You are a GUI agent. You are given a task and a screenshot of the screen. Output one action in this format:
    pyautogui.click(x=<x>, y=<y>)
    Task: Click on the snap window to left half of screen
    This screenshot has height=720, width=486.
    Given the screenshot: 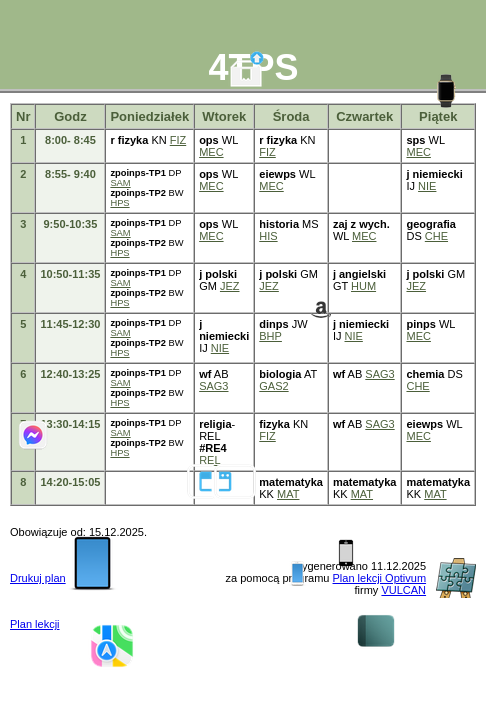 What is the action you would take?
    pyautogui.click(x=221, y=481)
    